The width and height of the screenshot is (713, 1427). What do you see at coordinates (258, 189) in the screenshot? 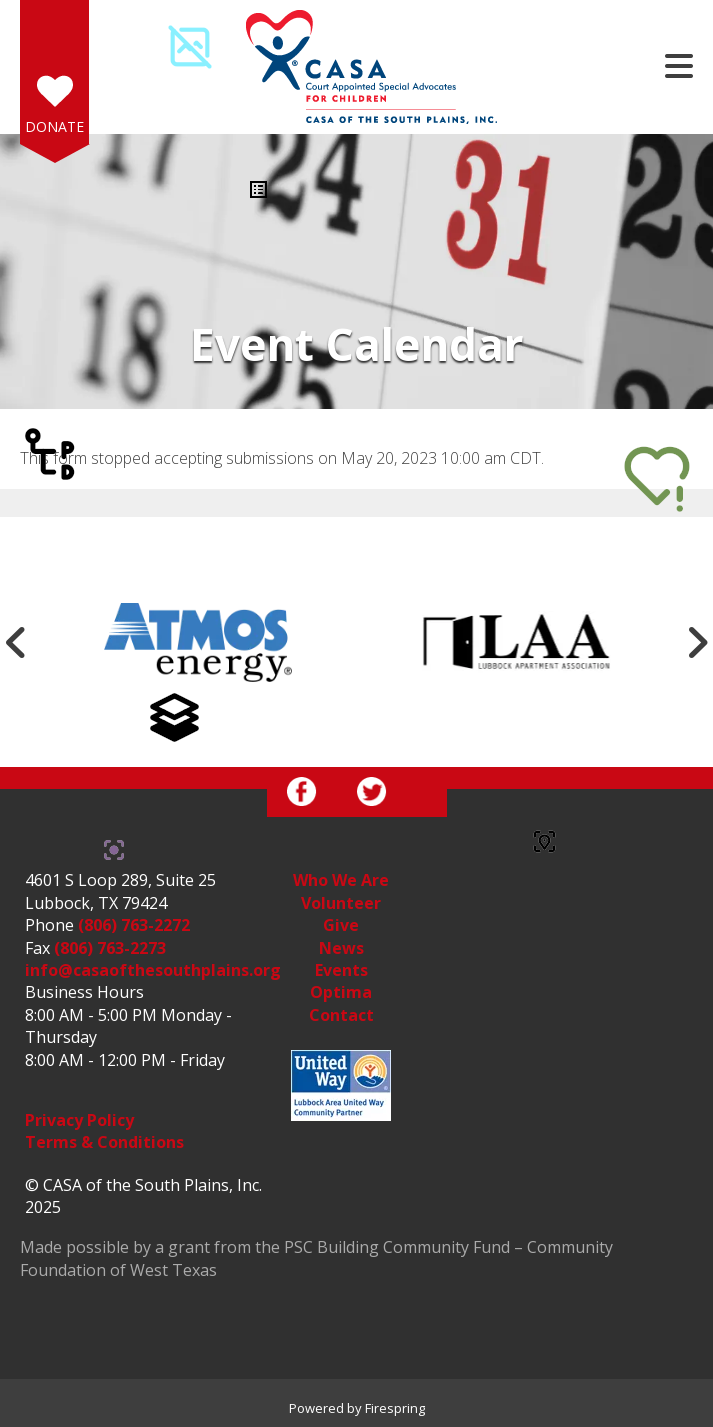
I see `view list details or items` at bounding box center [258, 189].